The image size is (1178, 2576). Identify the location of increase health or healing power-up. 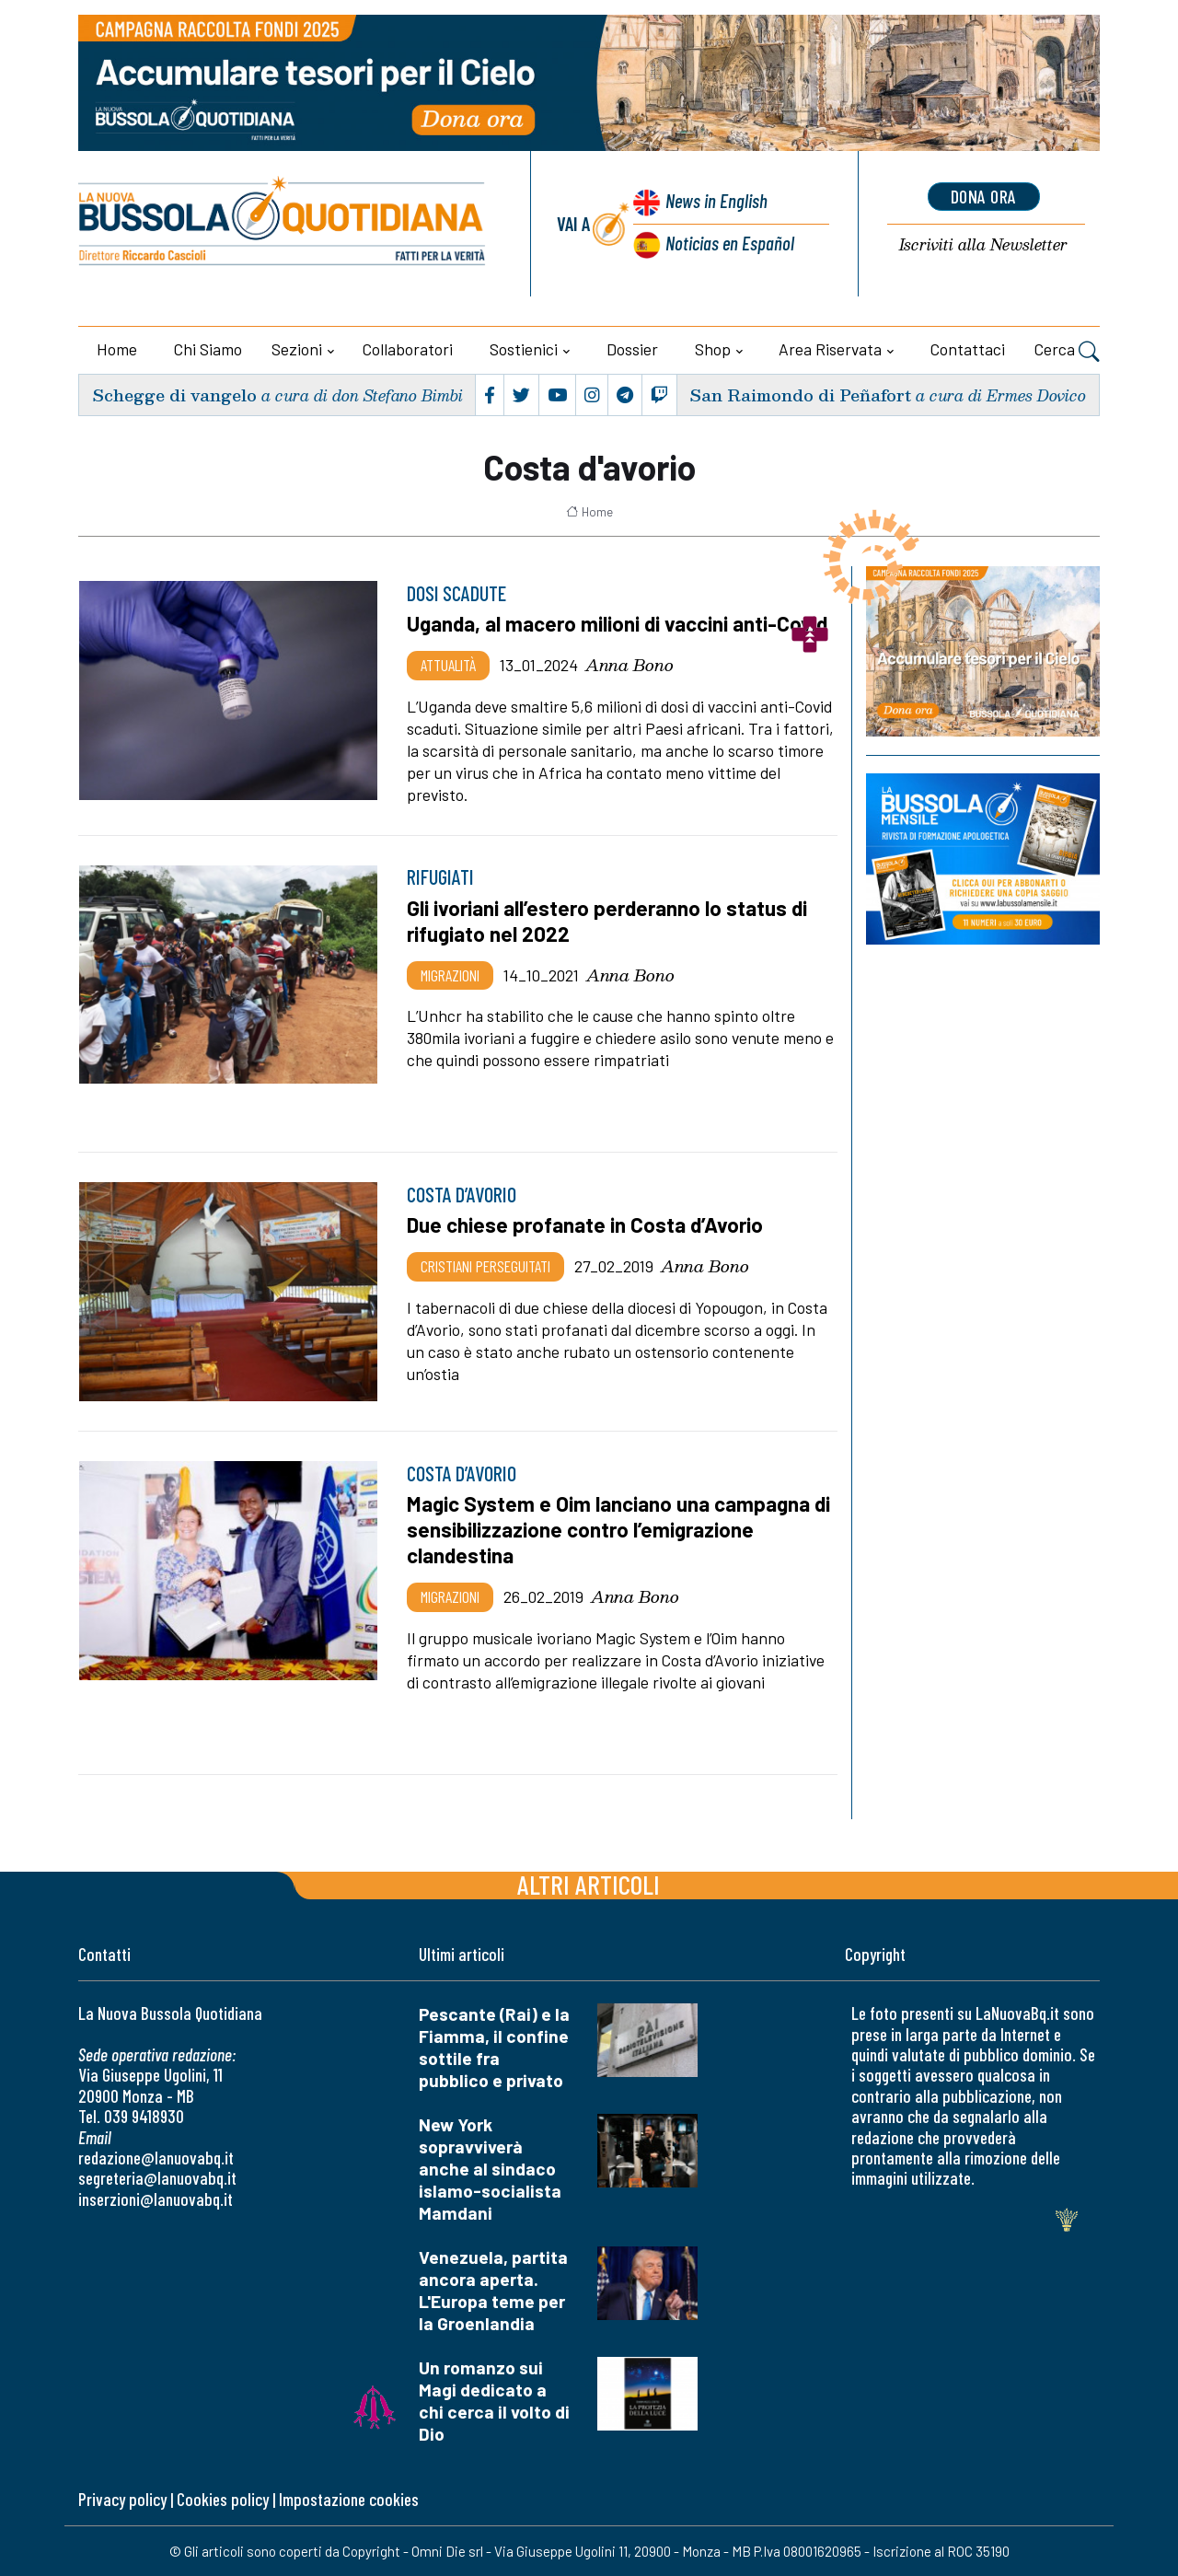
(810, 634).